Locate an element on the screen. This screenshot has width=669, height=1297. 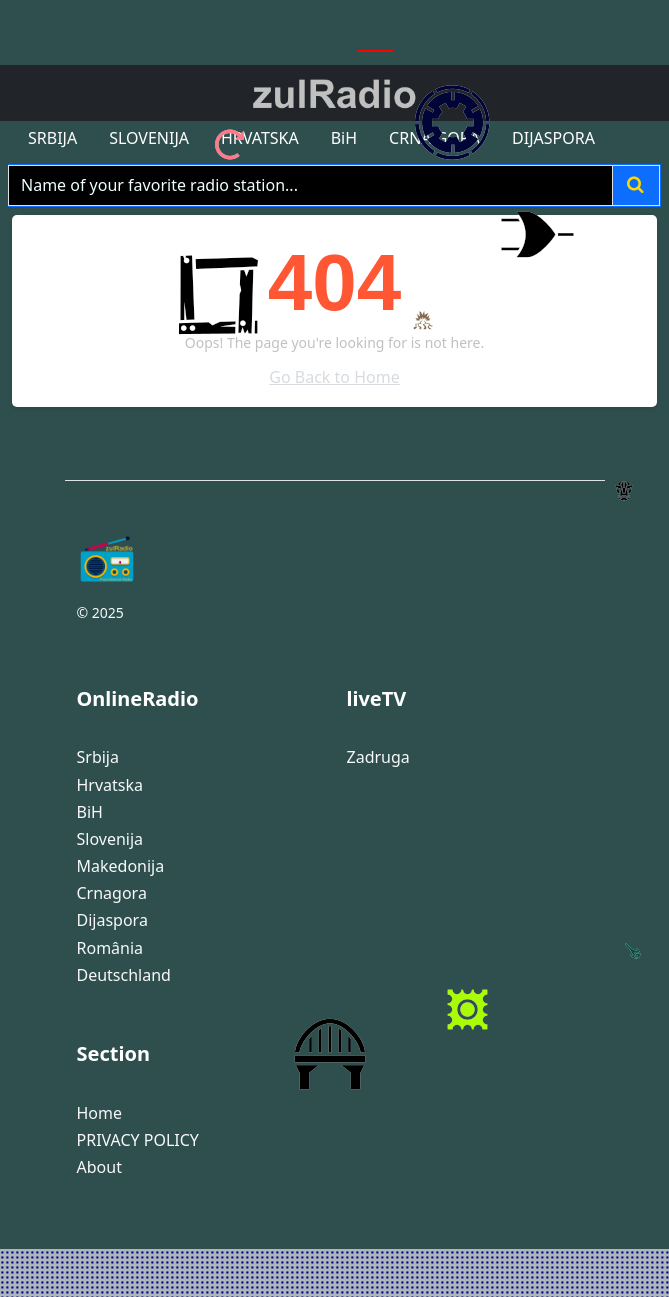
rotate object clockwise is located at coordinates (229, 144).